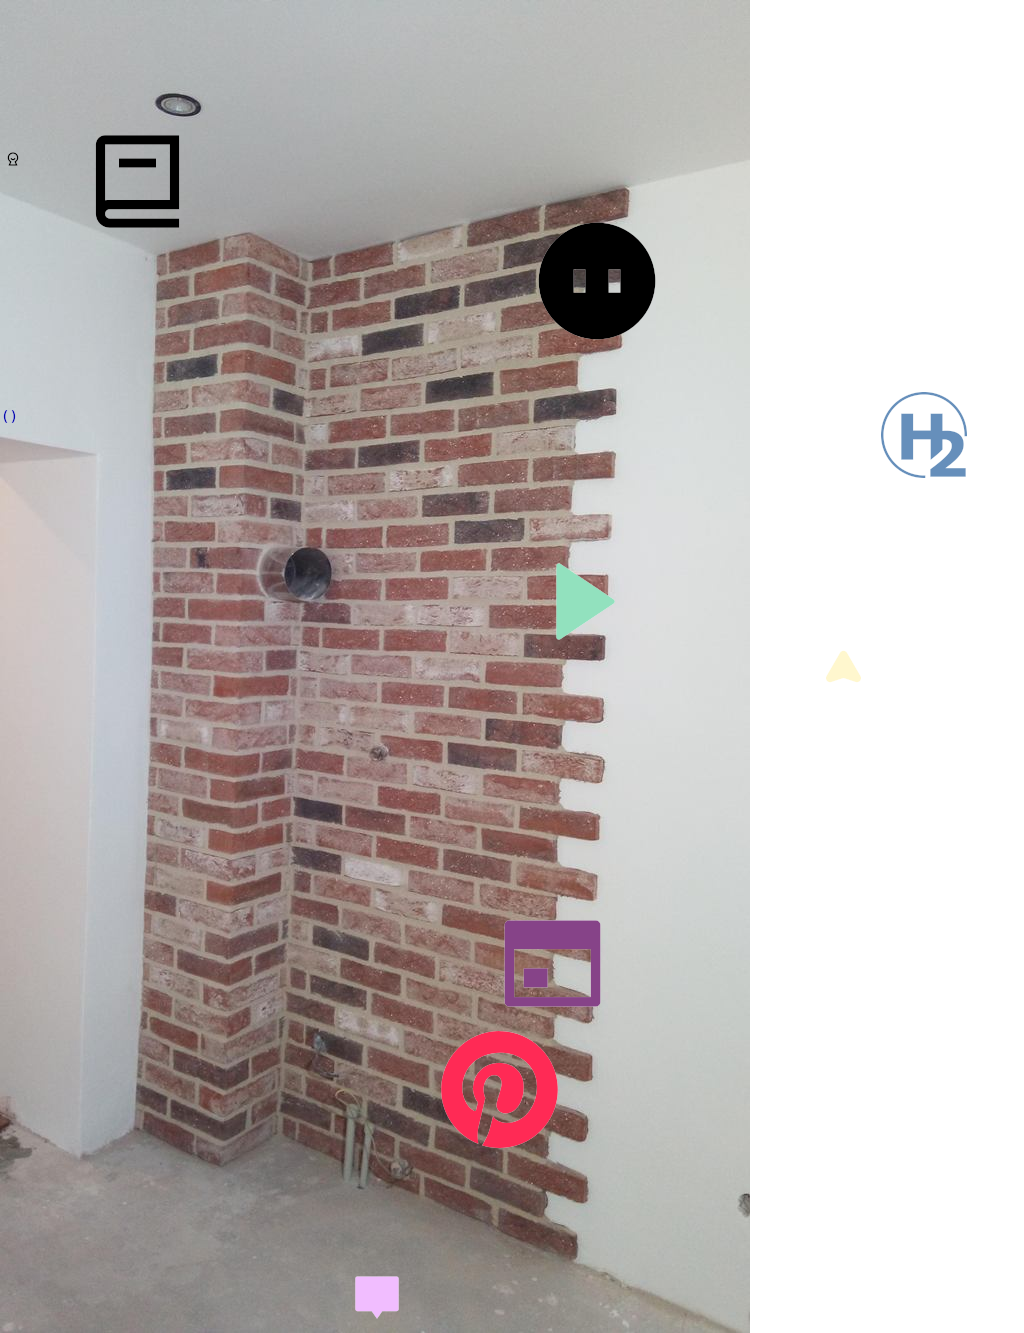  I want to click on spaceship brand logo, so click(843, 666).